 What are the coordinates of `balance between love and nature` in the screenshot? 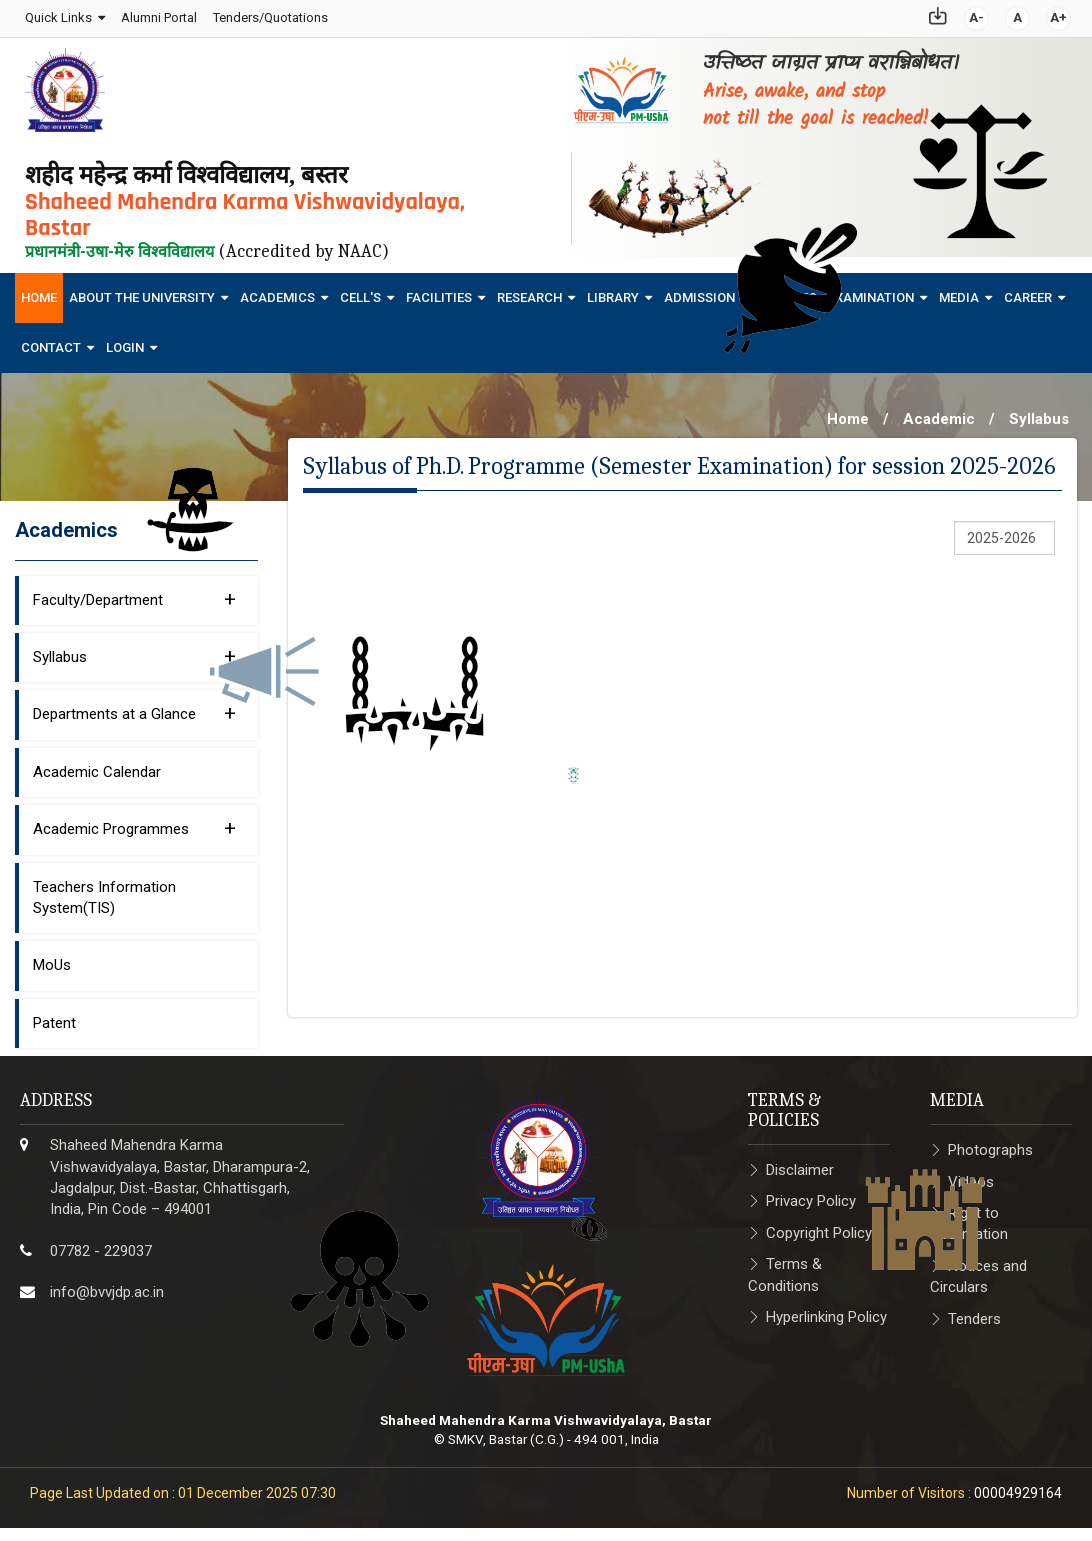 It's located at (980, 170).